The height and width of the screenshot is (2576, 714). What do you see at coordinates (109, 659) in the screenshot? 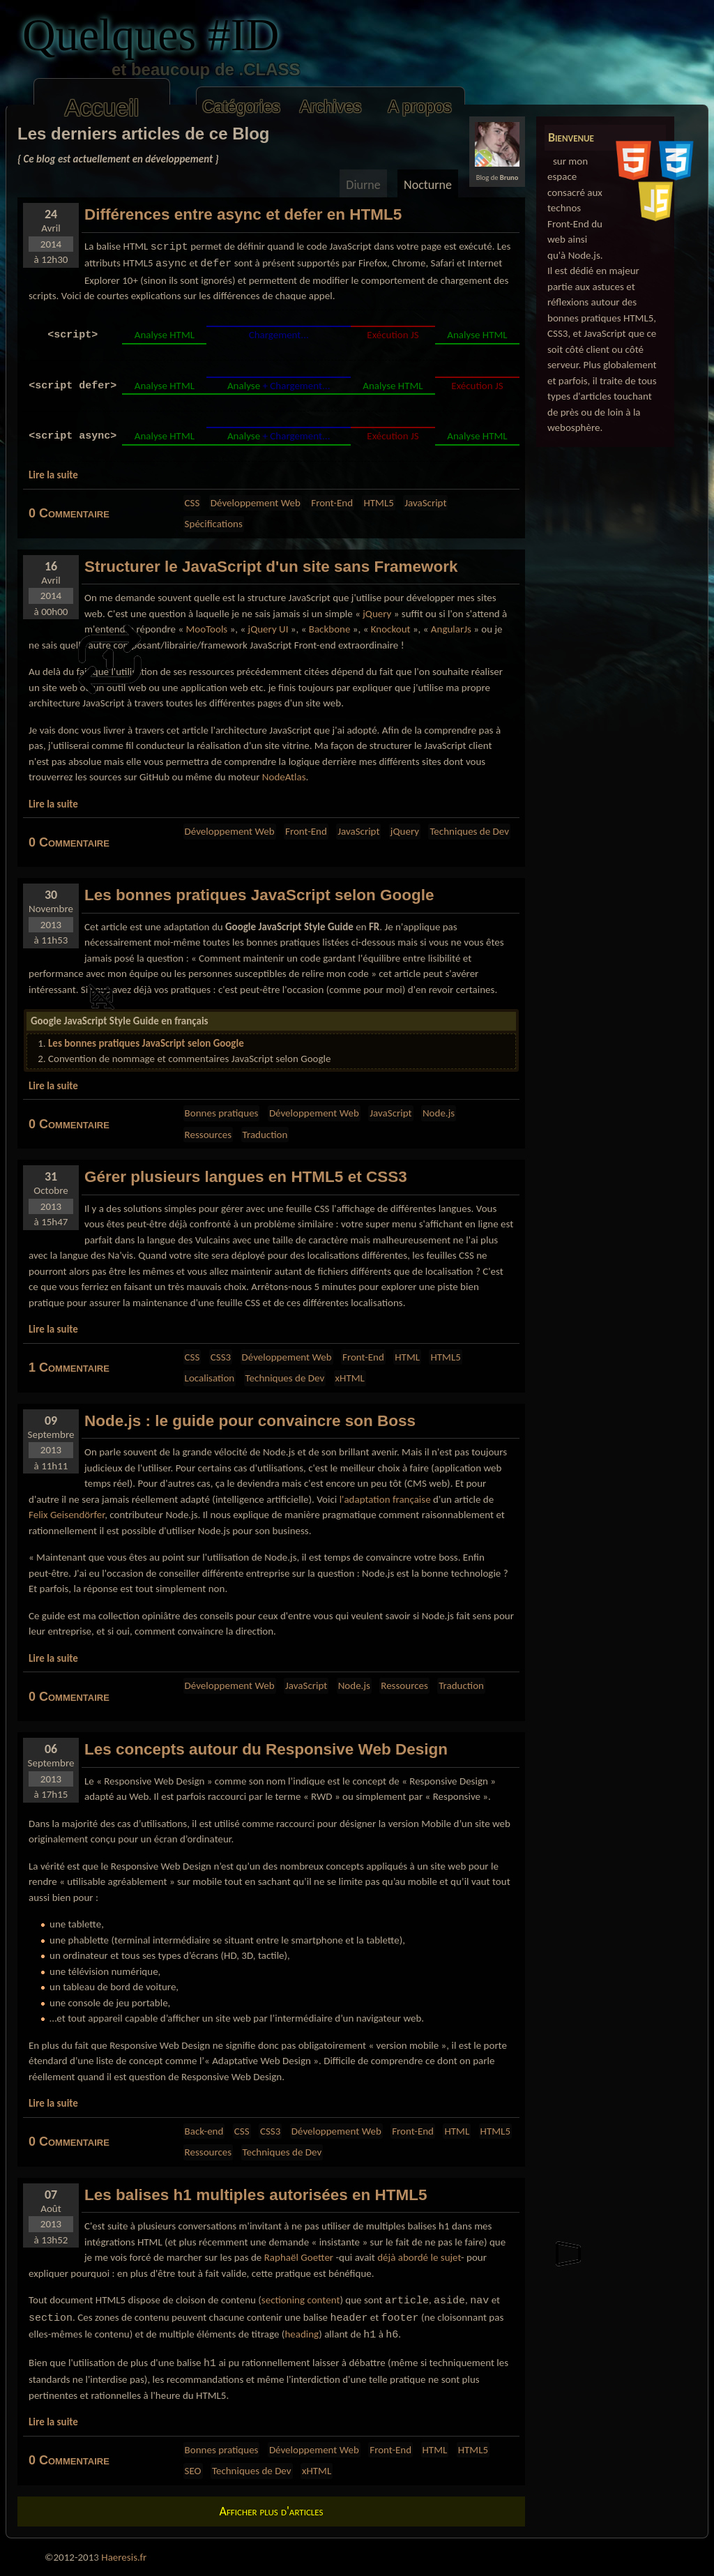
I see `repeat current track once` at bounding box center [109, 659].